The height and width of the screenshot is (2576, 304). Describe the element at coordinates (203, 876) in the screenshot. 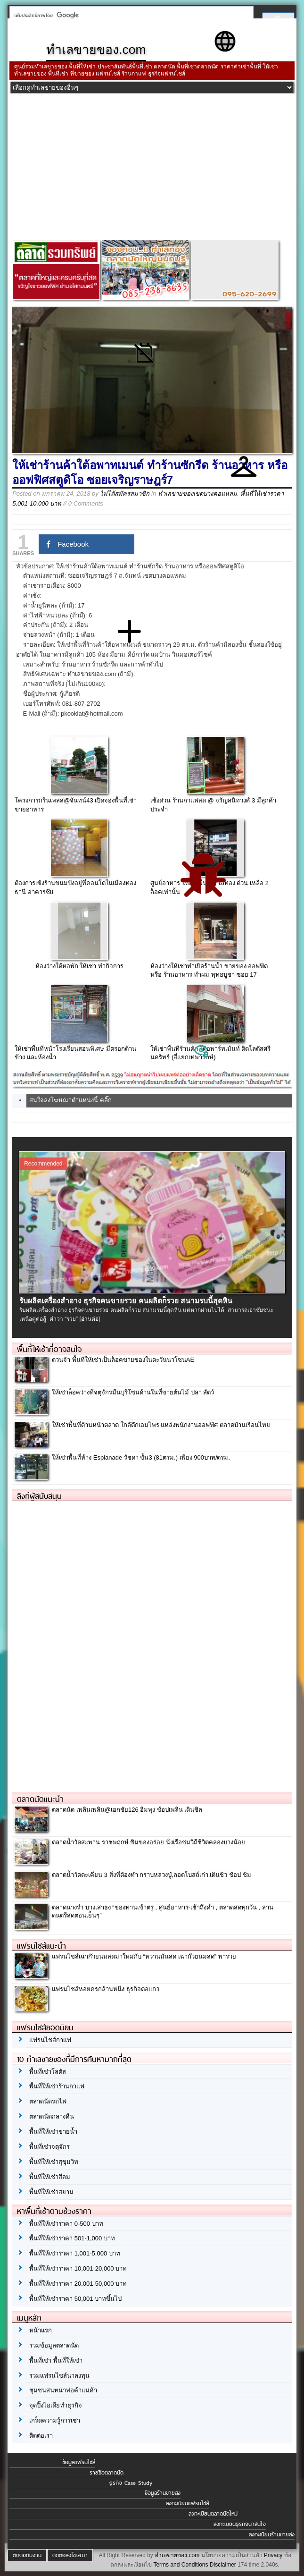

I see `report a bug or issue` at that location.